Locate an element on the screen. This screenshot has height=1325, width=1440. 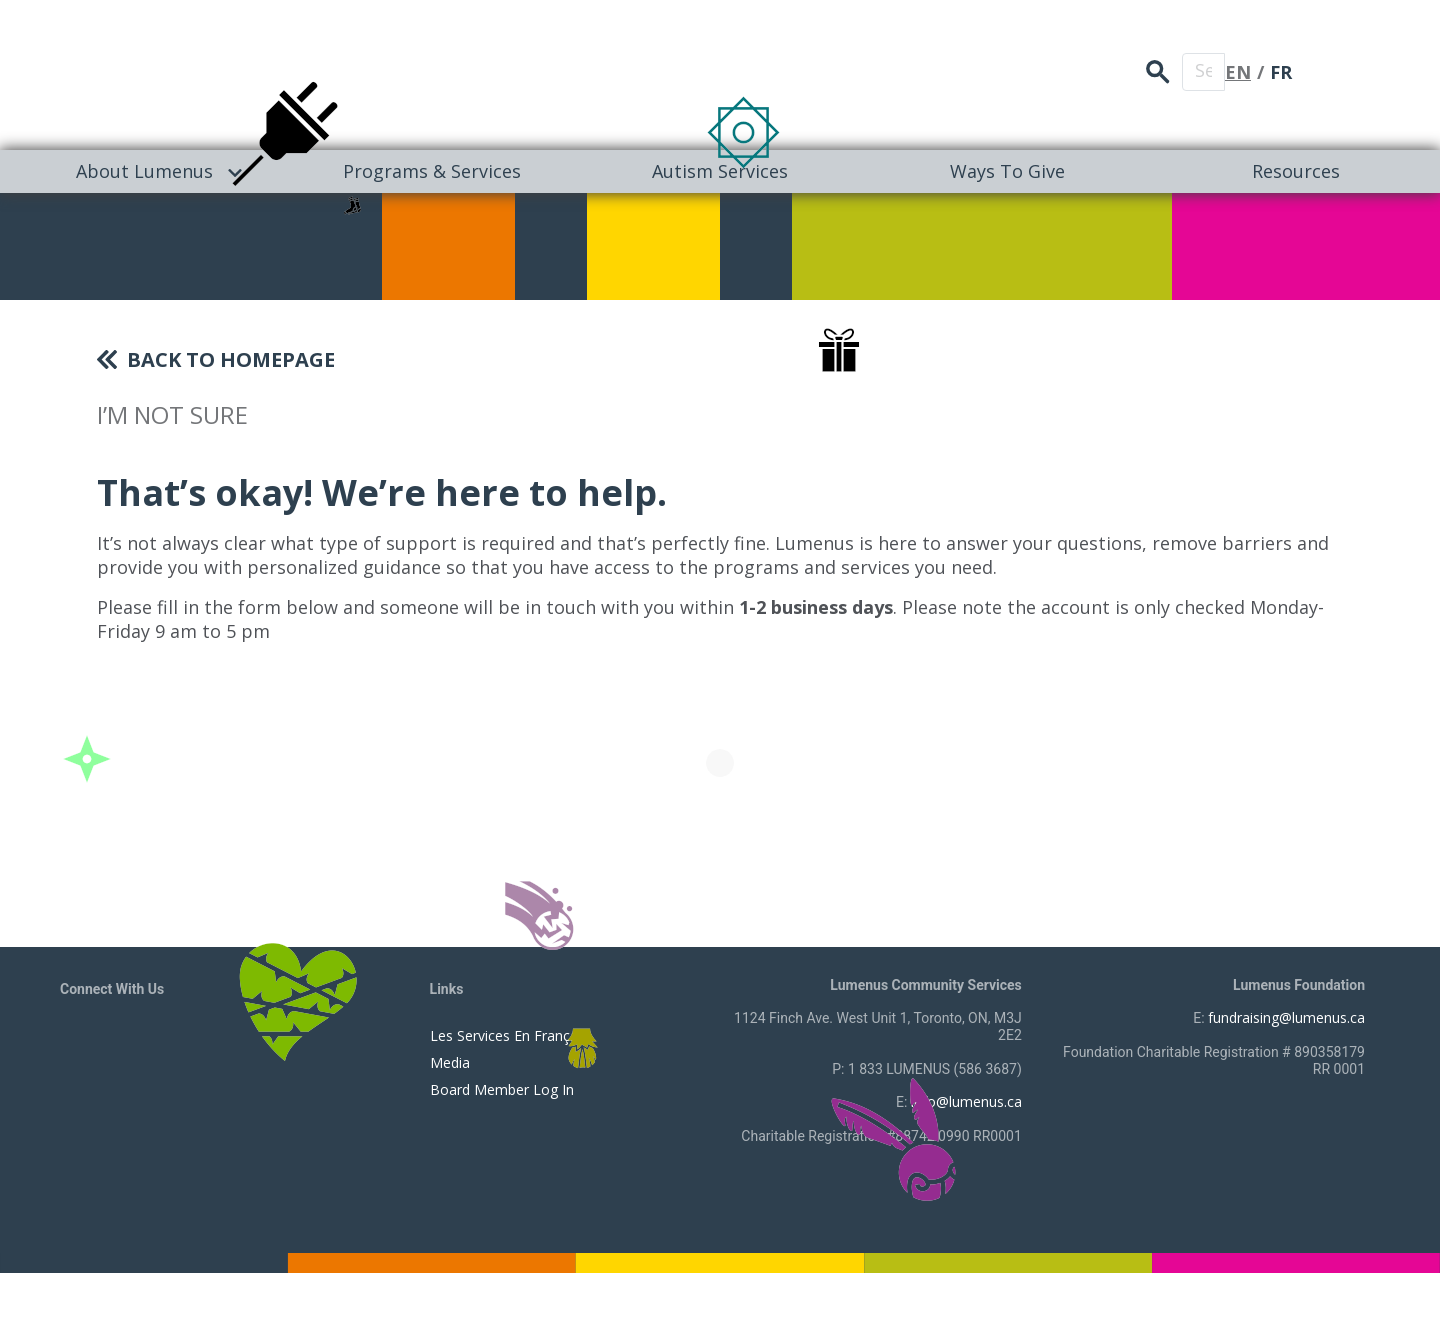
view your gifts or rewards is located at coordinates (839, 348).